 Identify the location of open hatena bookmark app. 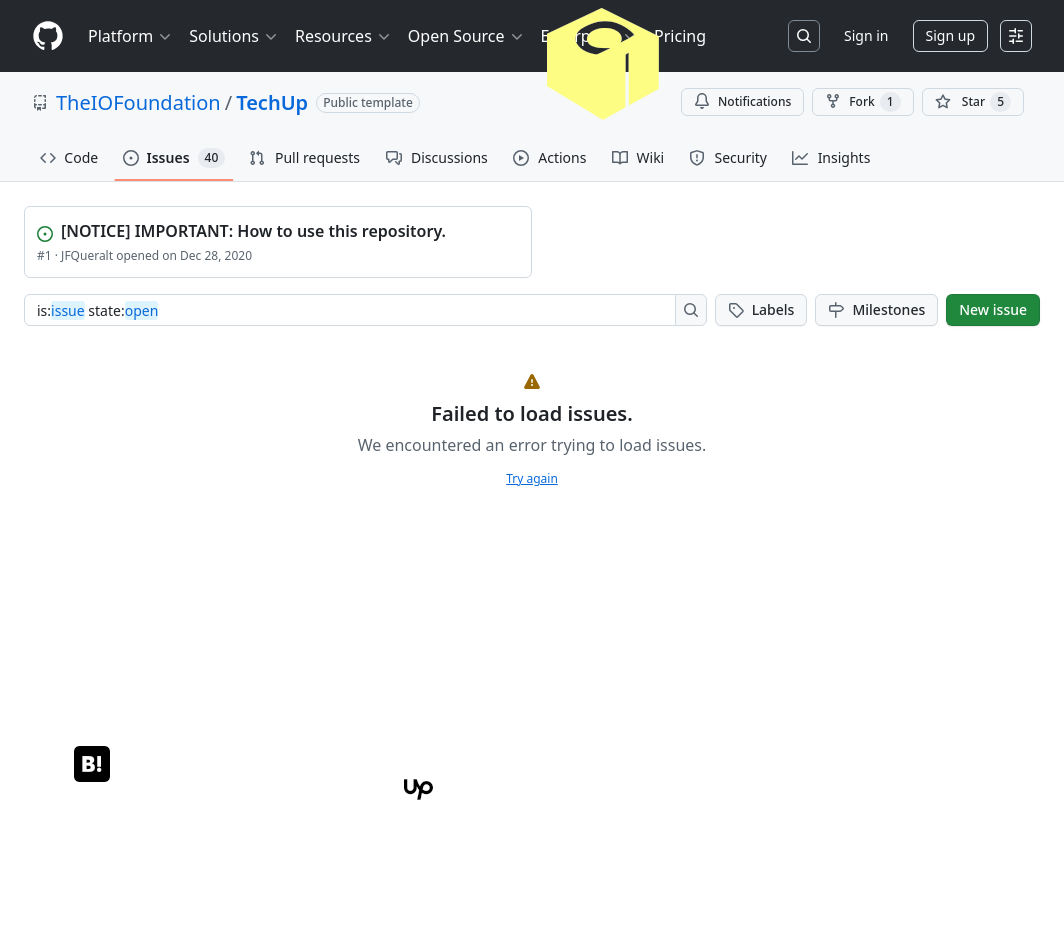
(92, 764).